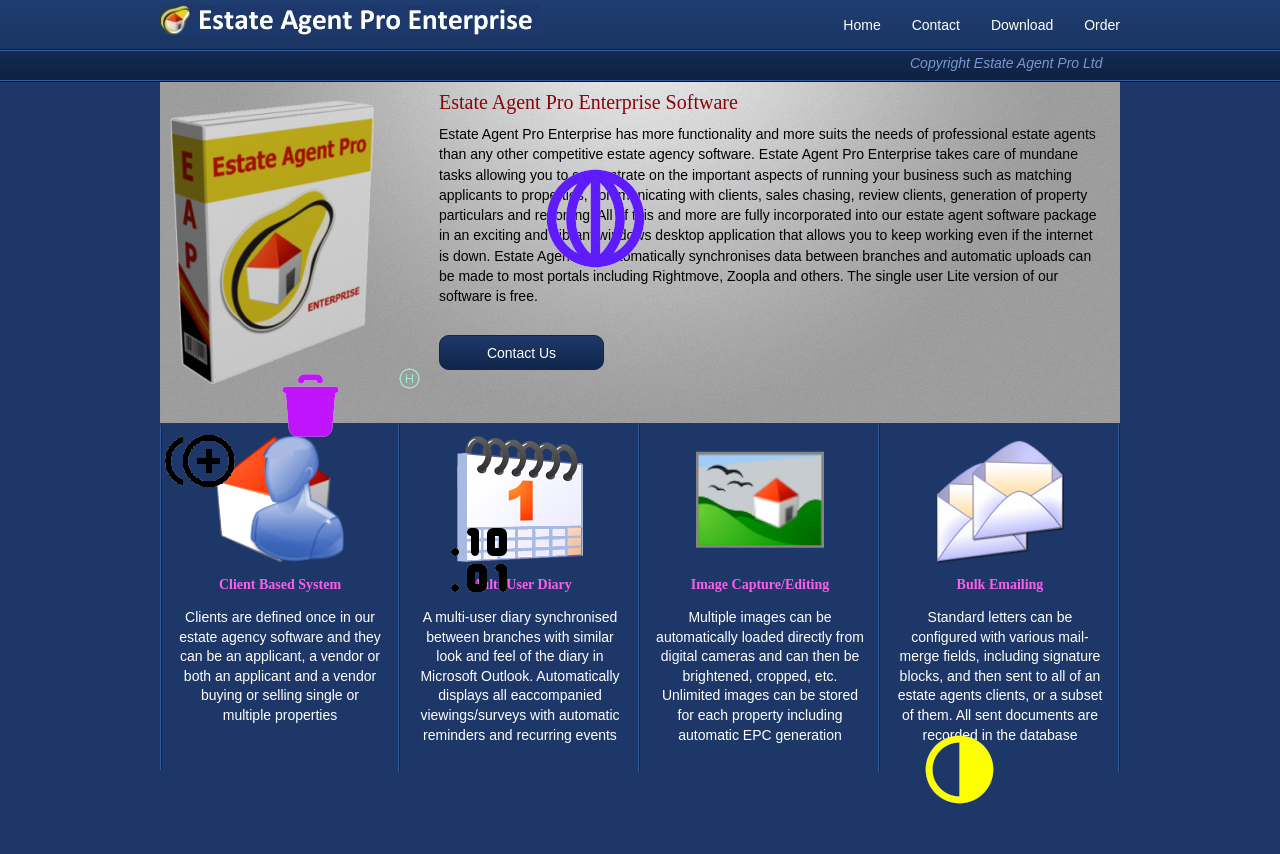 The image size is (1280, 854). What do you see at coordinates (479, 560) in the screenshot?
I see `view or access binary/raw data` at bounding box center [479, 560].